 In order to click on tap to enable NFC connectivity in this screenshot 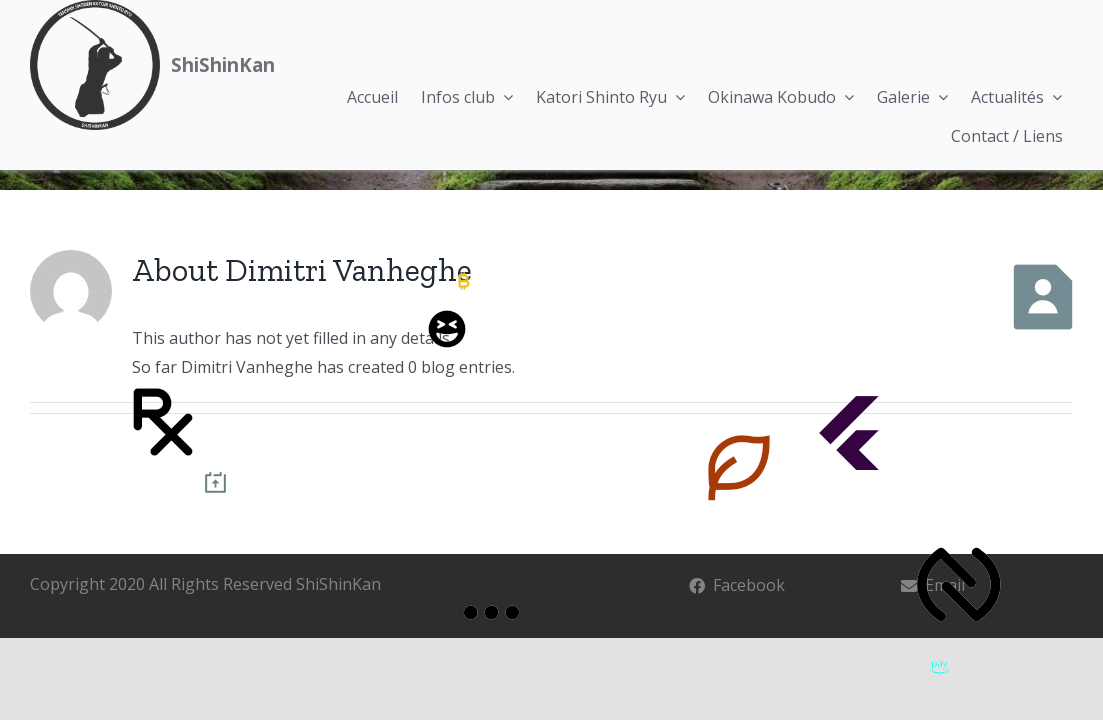, I will do `click(958, 584)`.